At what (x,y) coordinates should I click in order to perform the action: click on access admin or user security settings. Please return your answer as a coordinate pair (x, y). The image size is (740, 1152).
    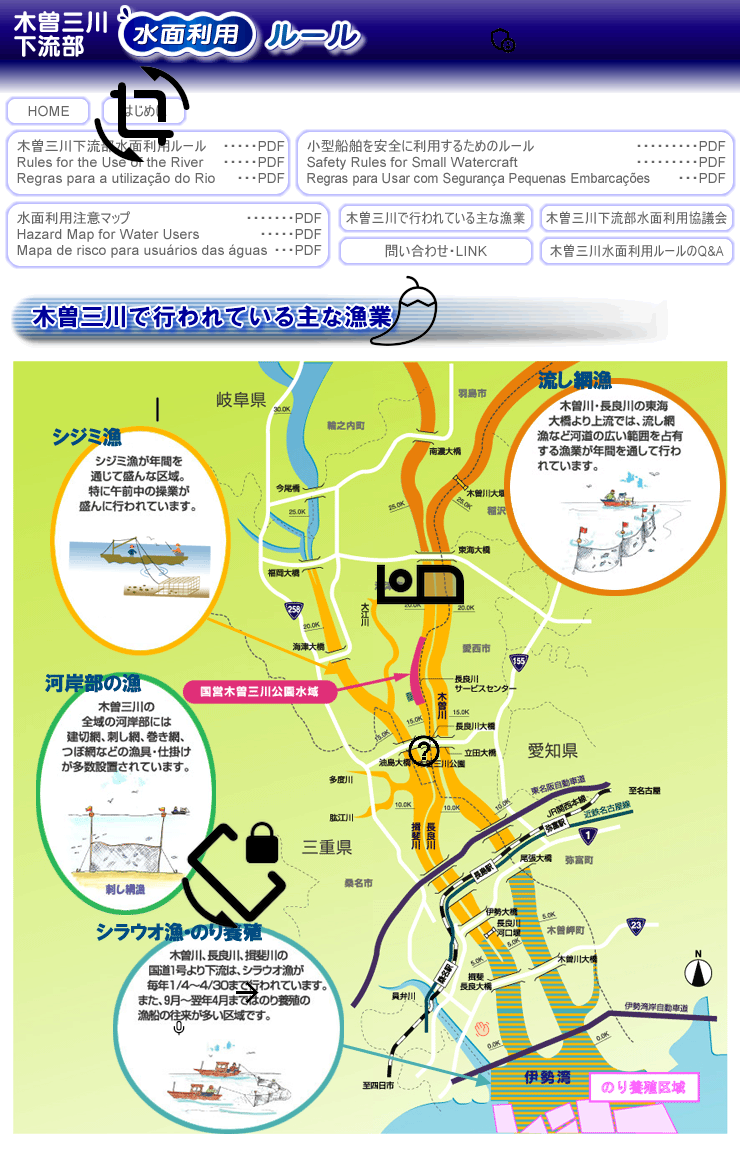
    Looking at the image, I should click on (502, 39).